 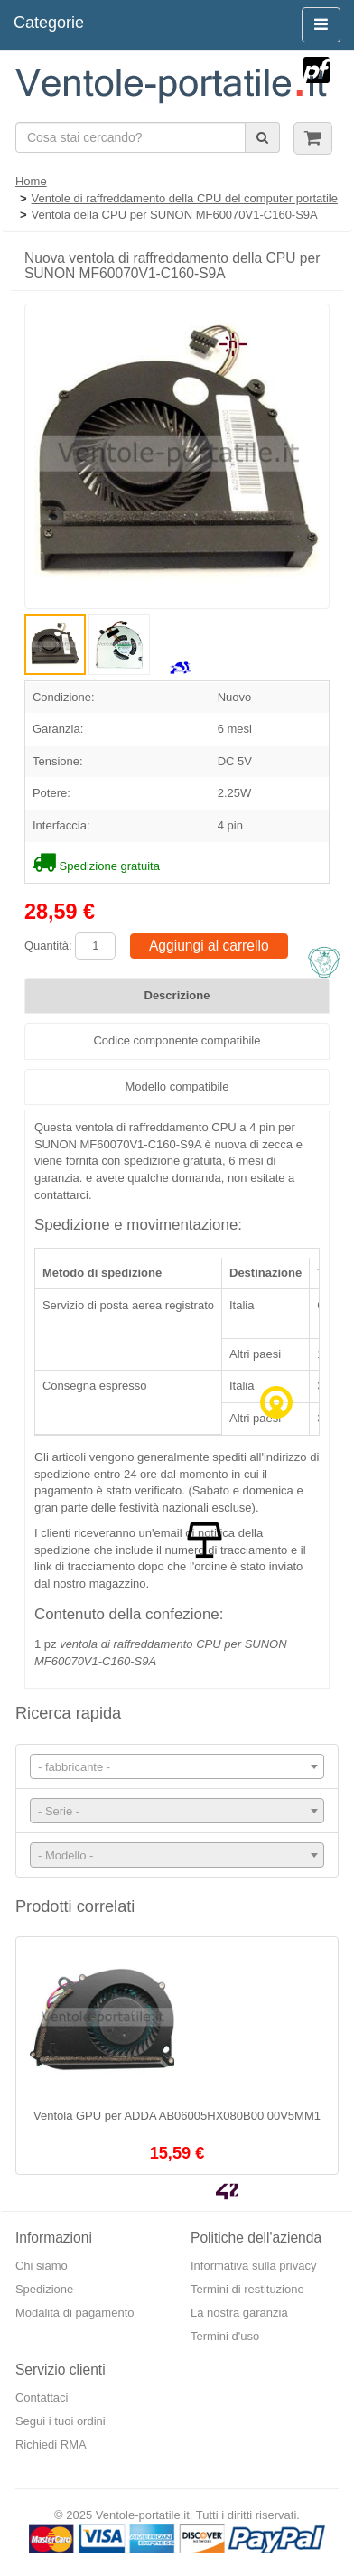 What do you see at coordinates (316, 70) in the screenshot?
I see `open pfSense firewall dashboard` at bounding box center [316, 70].